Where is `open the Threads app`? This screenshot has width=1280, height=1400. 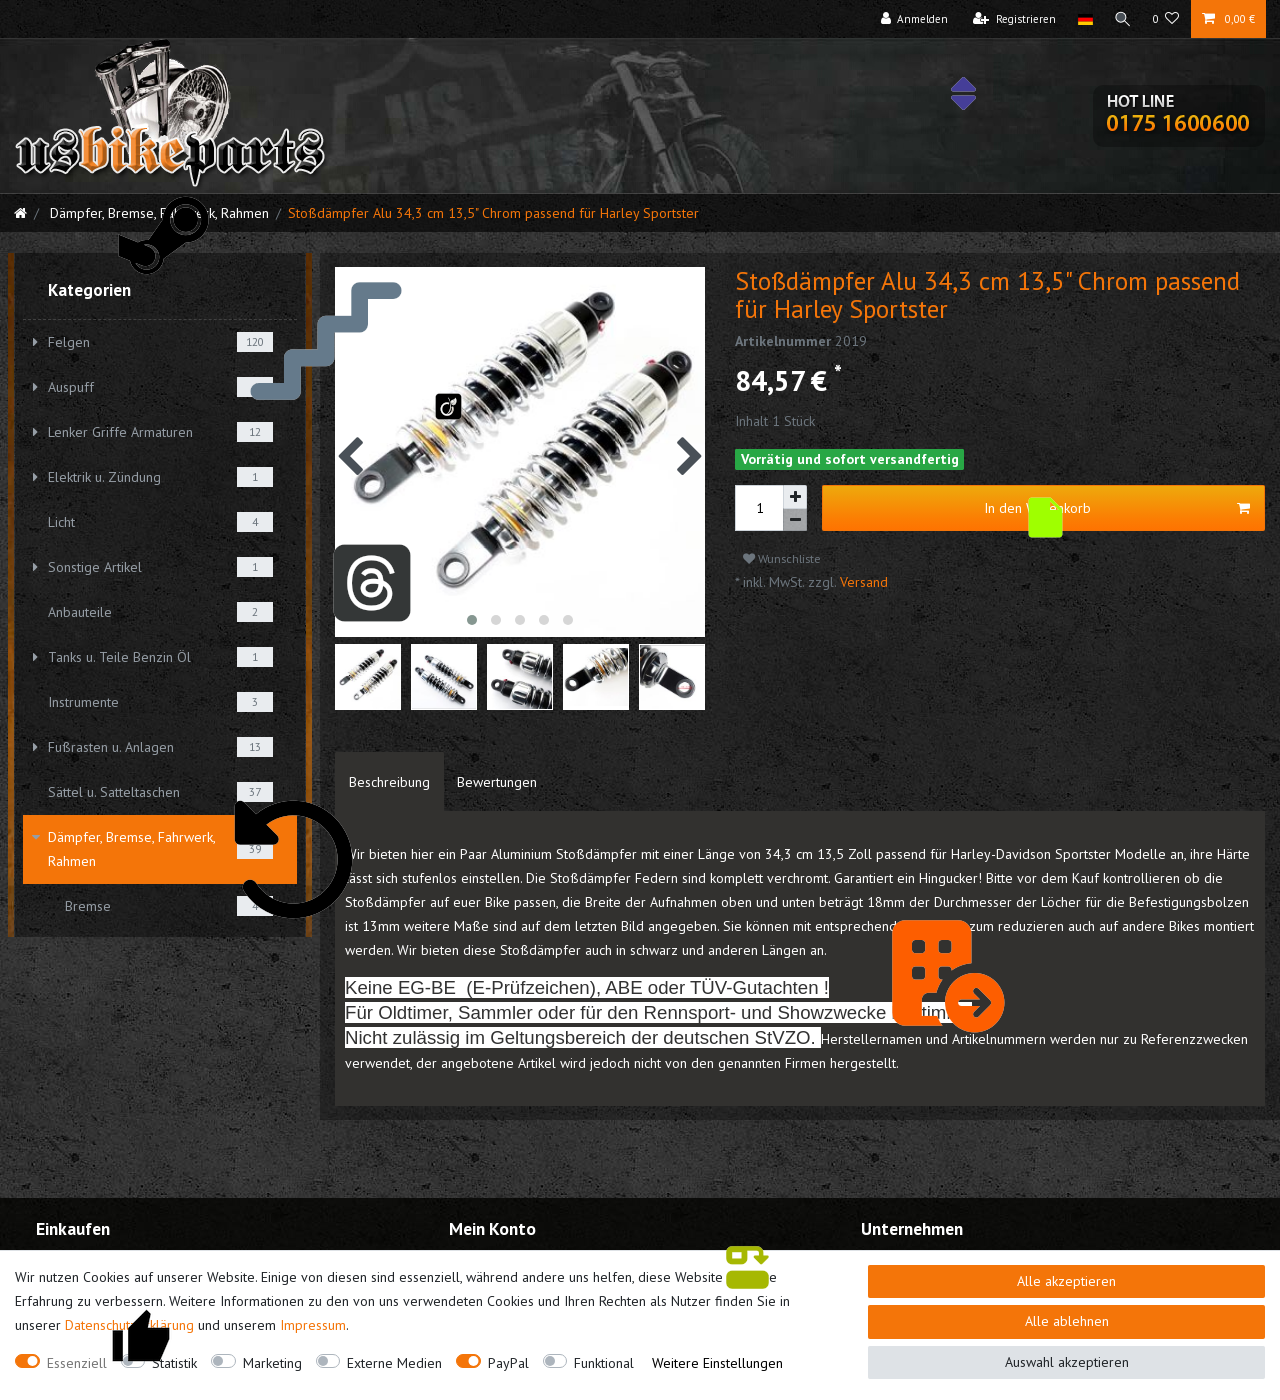
open the Threads app is located at coordinates (372, 583).